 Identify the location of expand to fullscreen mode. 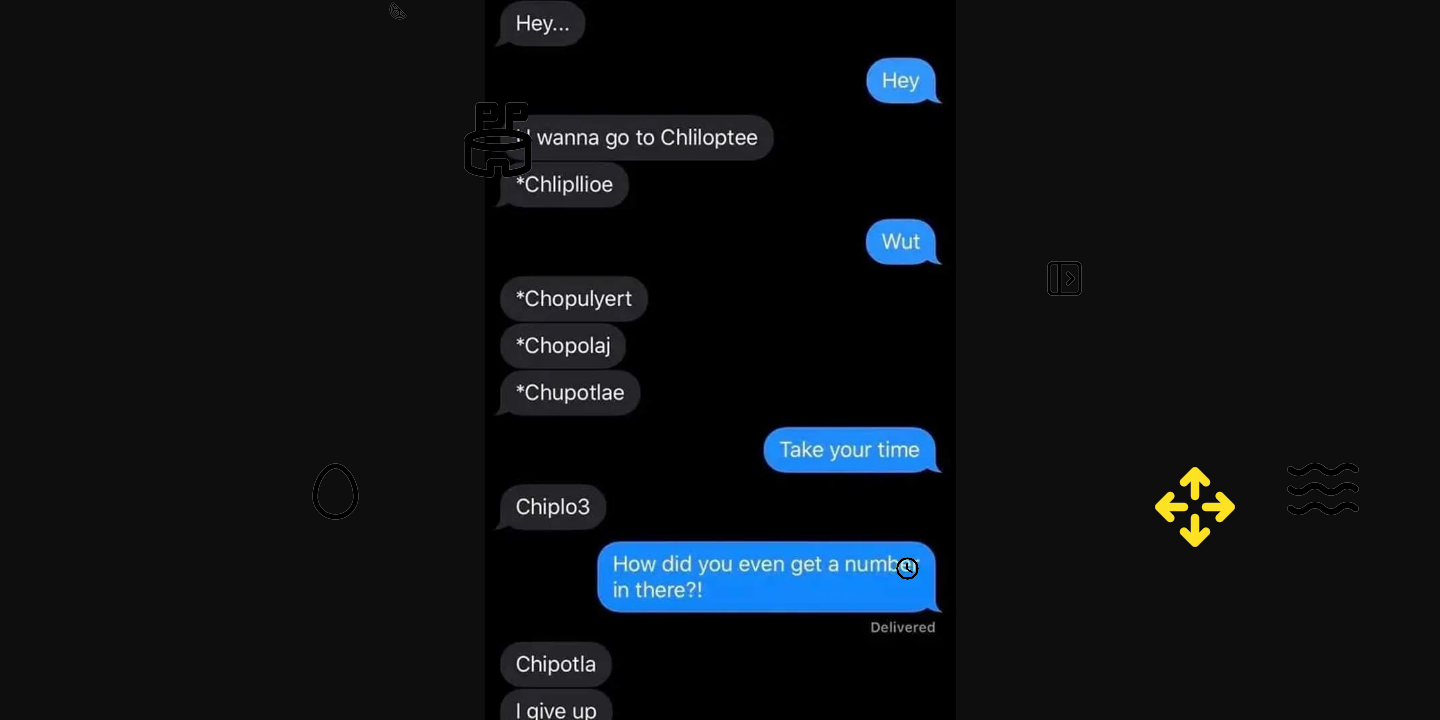
(1195, 507).